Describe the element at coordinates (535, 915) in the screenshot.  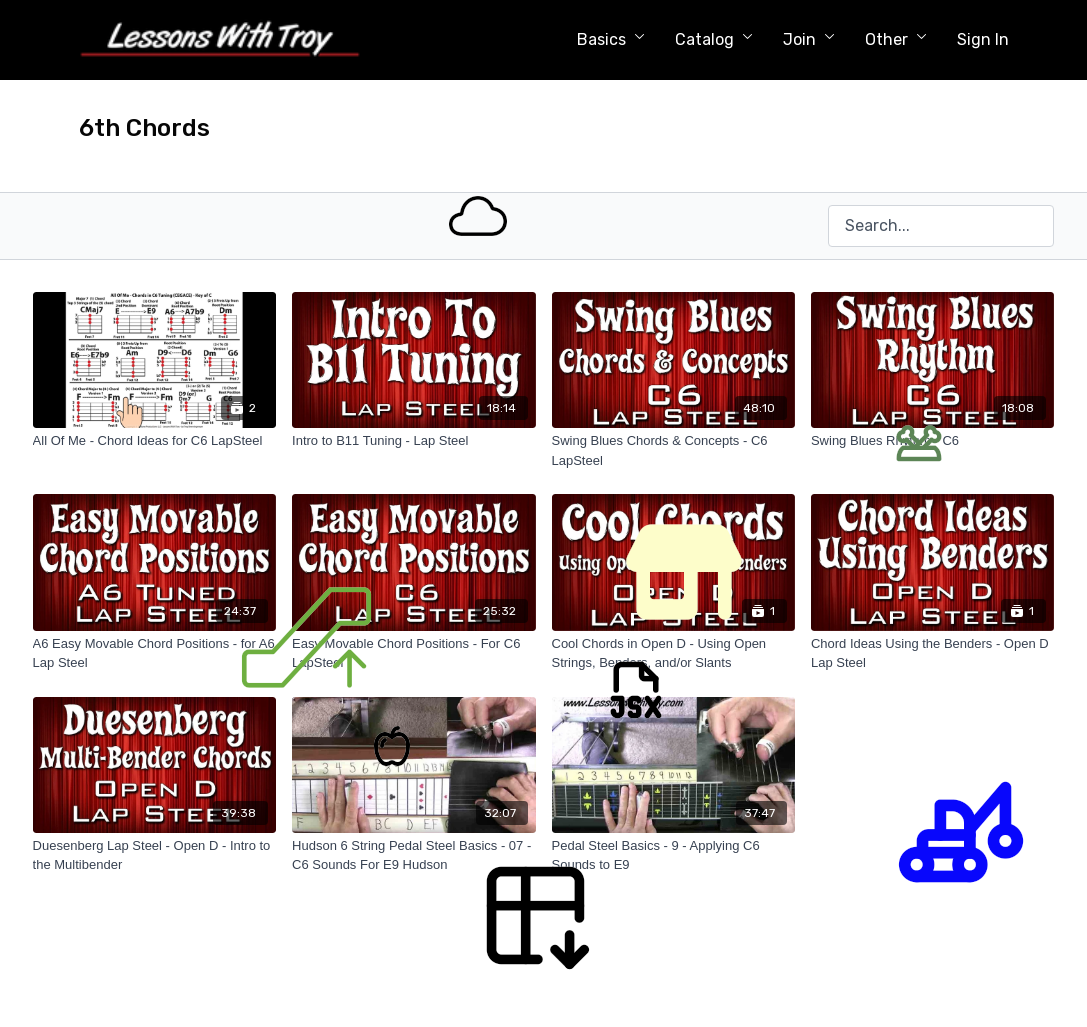
I see `download table data` at that location.